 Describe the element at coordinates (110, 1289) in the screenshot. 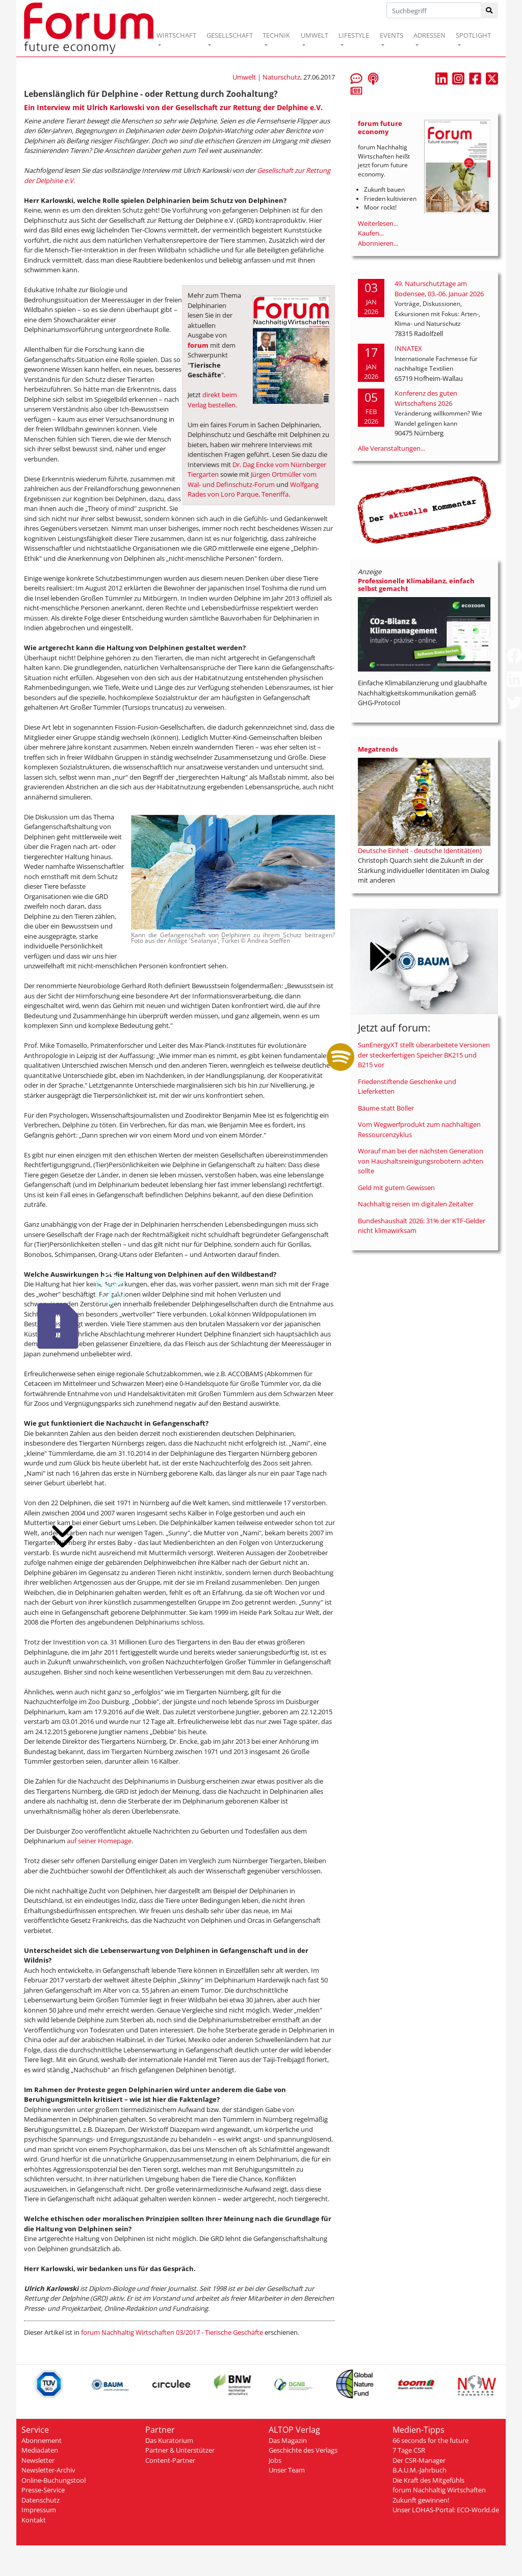

I see `open distrobox container management application` at that location.